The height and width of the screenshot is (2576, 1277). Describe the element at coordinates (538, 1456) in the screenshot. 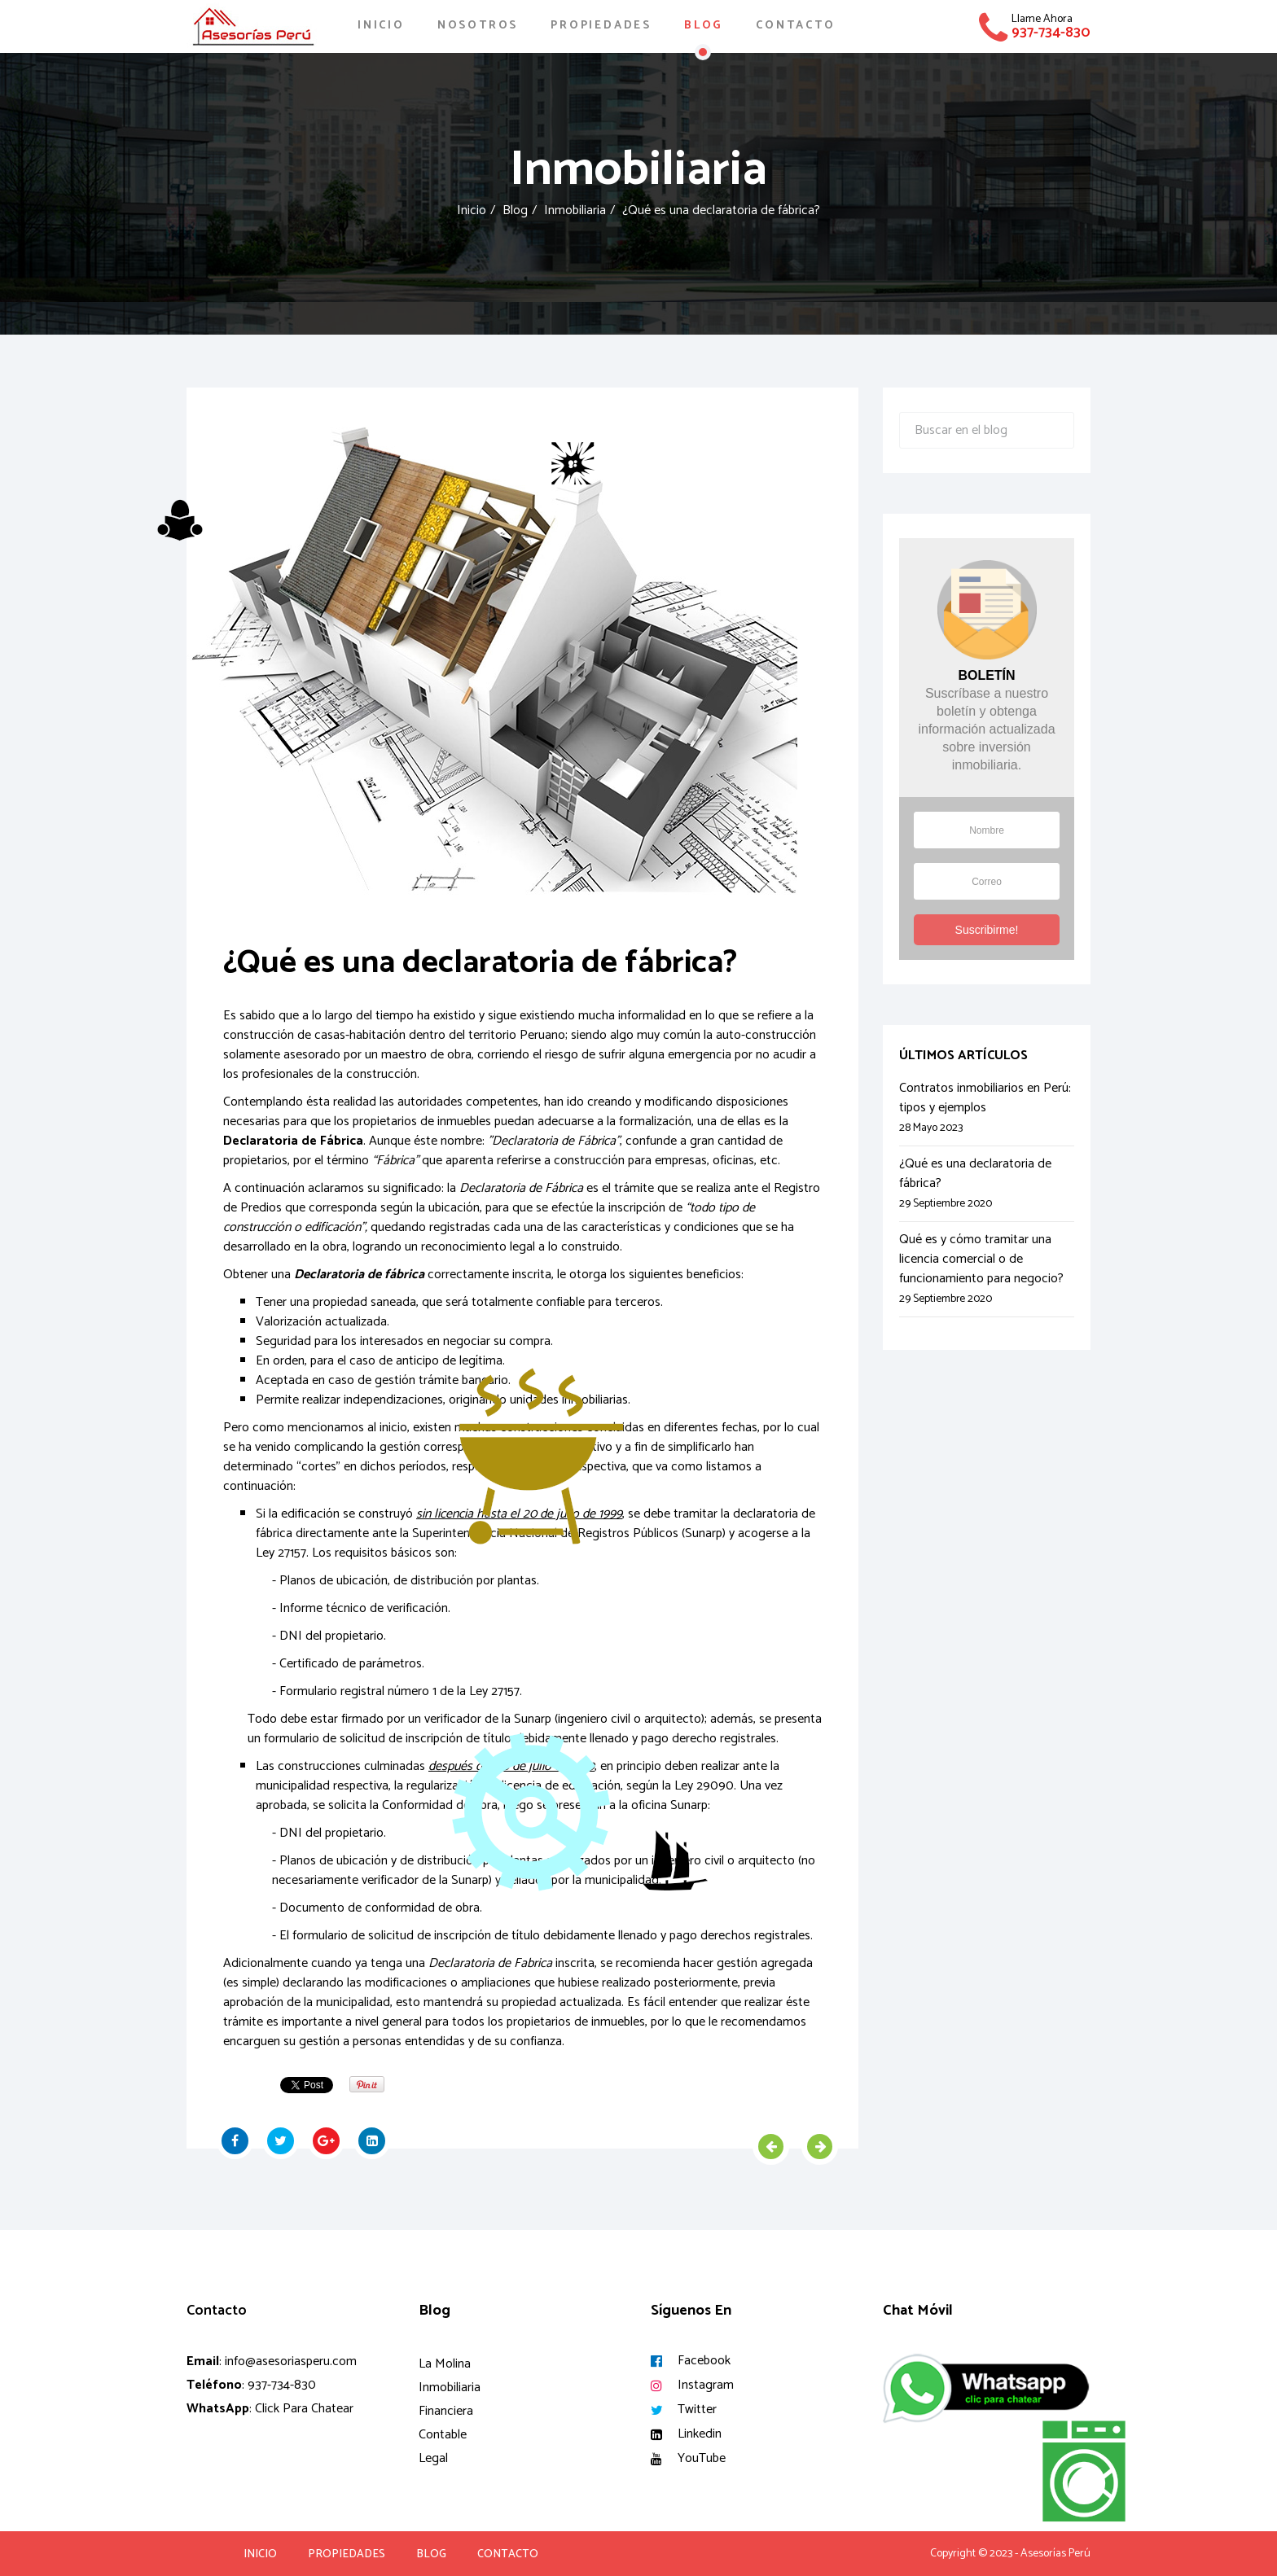

I see `browse outdoor cooking or grilling recipes` at that location.